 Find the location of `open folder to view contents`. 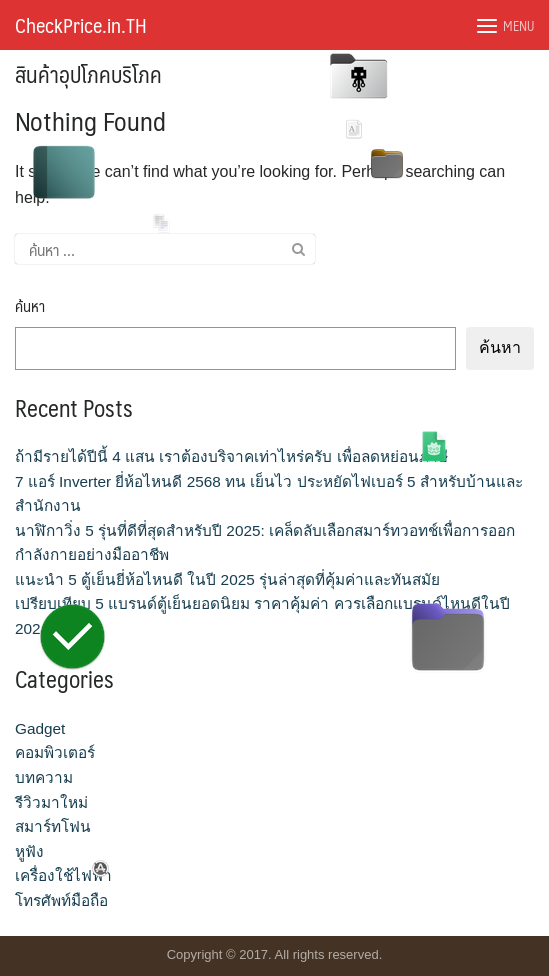

open folder to view contents is located at coordinates (448, 637).